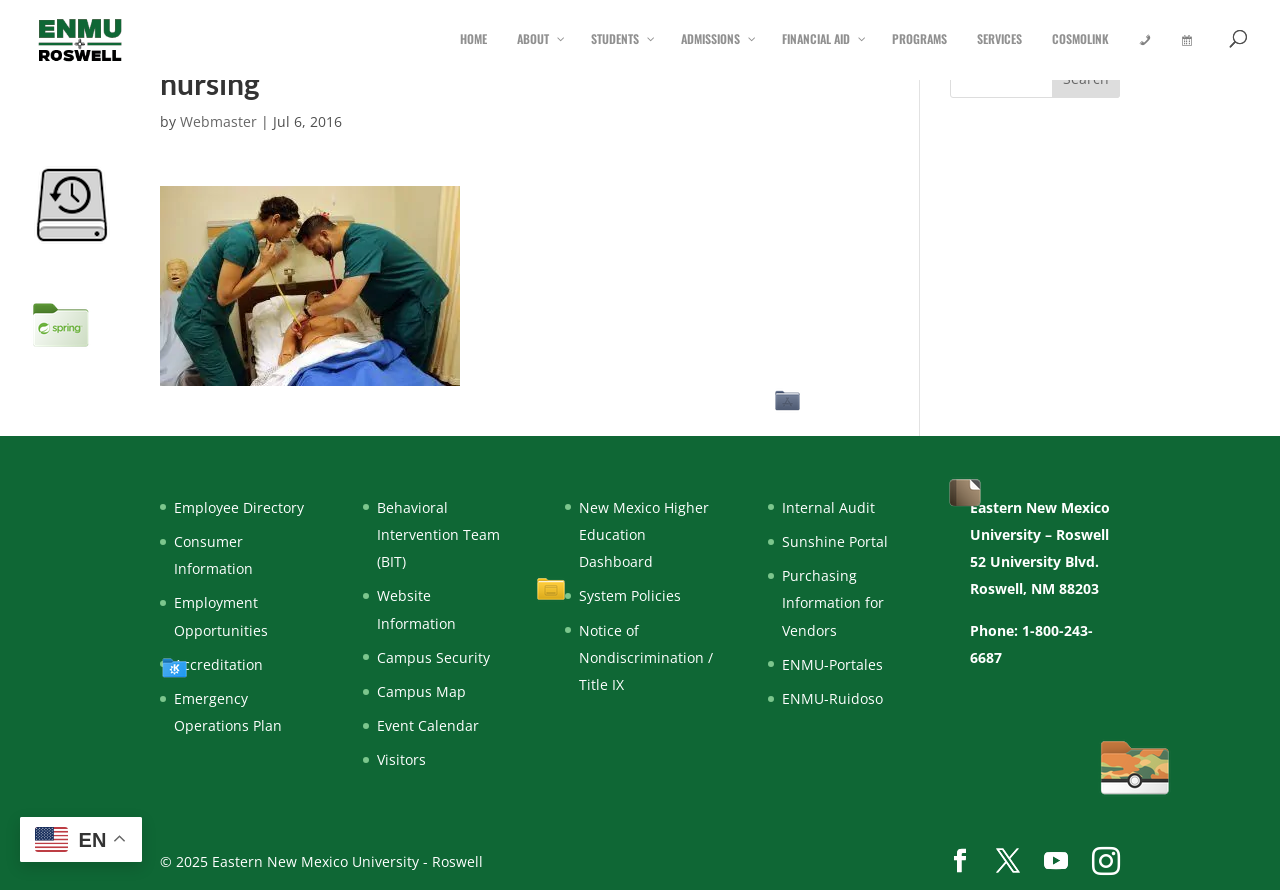 The image size is (1280, 890). Describe the element at coordinates (60, 326) in the screenshot. I see `open folder containing Spring framework project files` at that location.